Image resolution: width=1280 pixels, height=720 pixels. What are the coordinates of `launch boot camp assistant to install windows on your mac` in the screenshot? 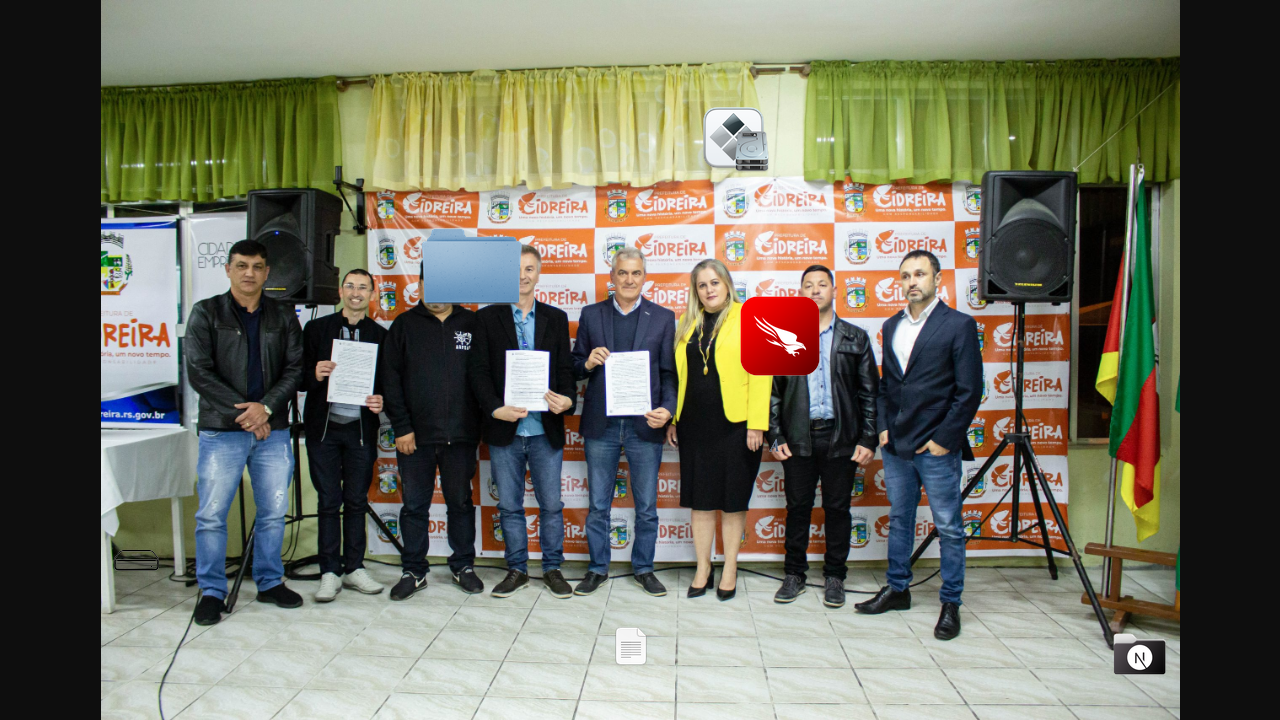 It's located at (733, 137).